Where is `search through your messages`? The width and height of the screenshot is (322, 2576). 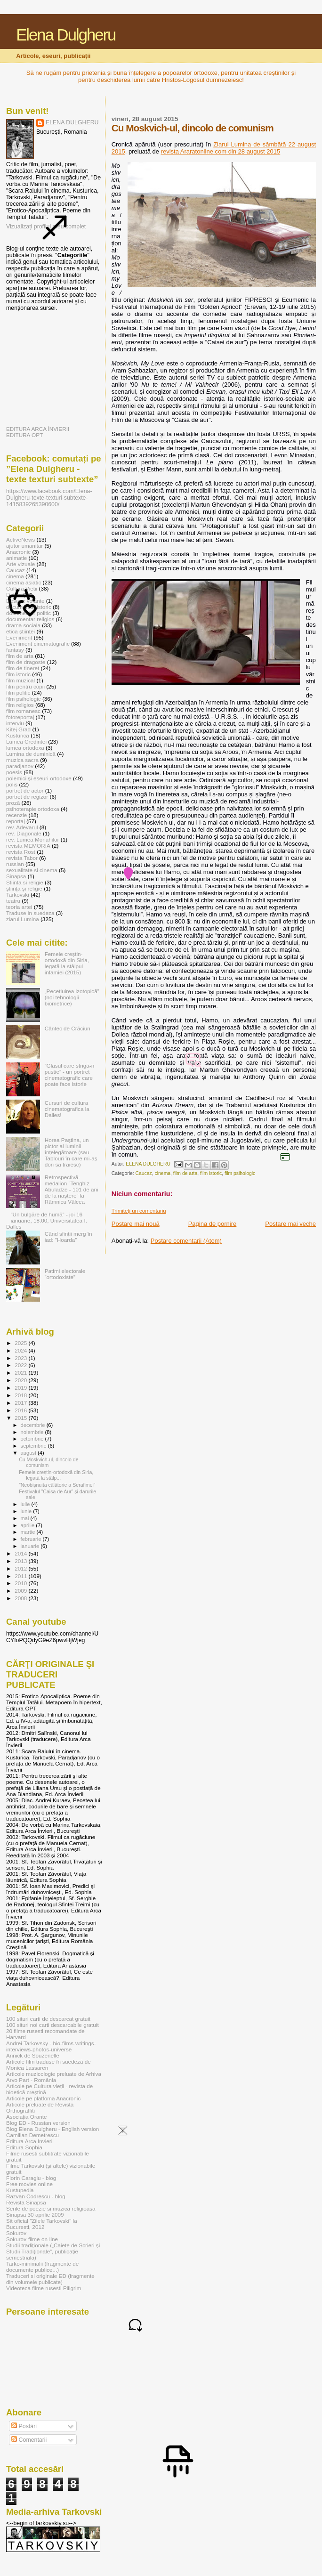 search through your messages is located at coordinates (193, 1060).